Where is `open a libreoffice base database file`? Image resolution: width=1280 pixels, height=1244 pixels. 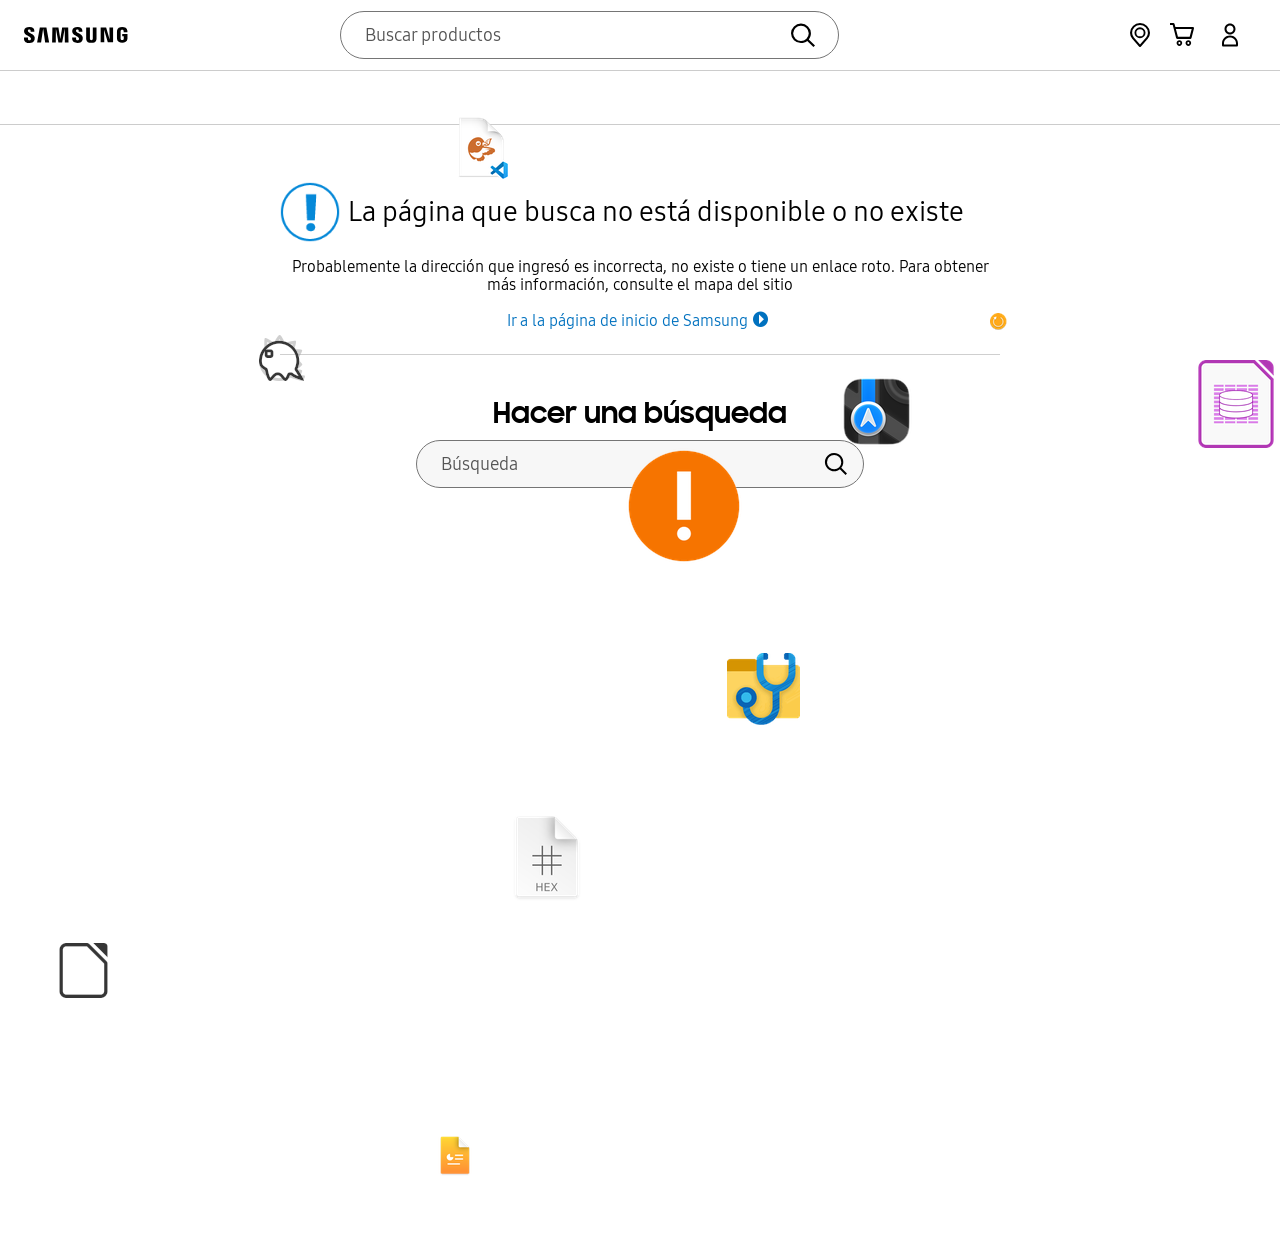 open a libreoffice base database file is located at coordinates (1236, 404).